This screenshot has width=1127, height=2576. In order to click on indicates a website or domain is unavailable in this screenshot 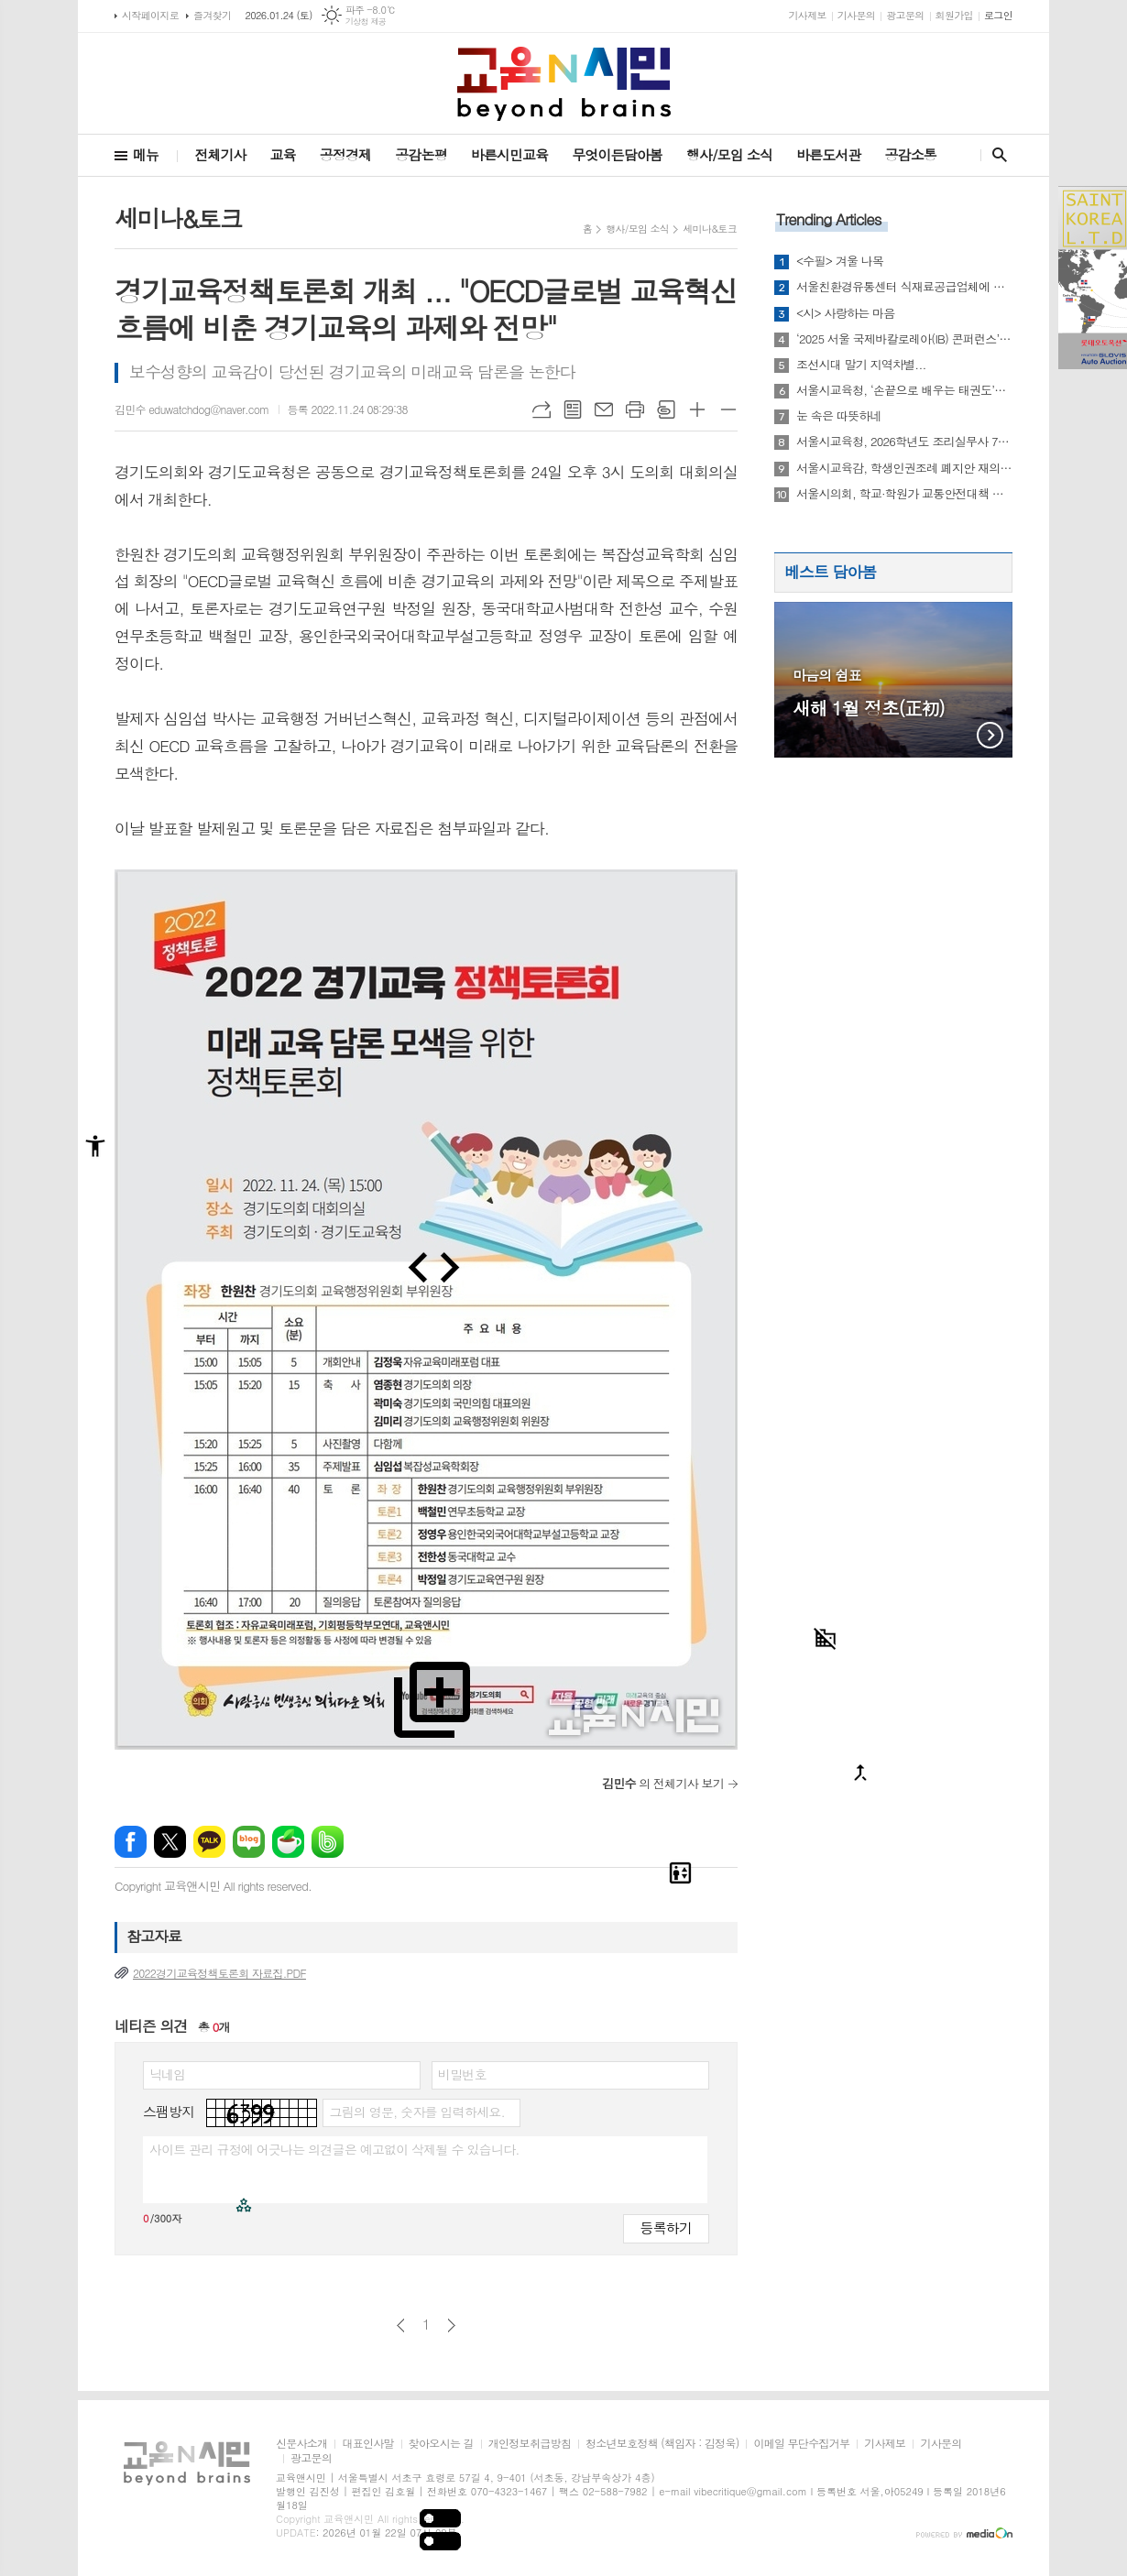, I will do `click(826, 1638)`.